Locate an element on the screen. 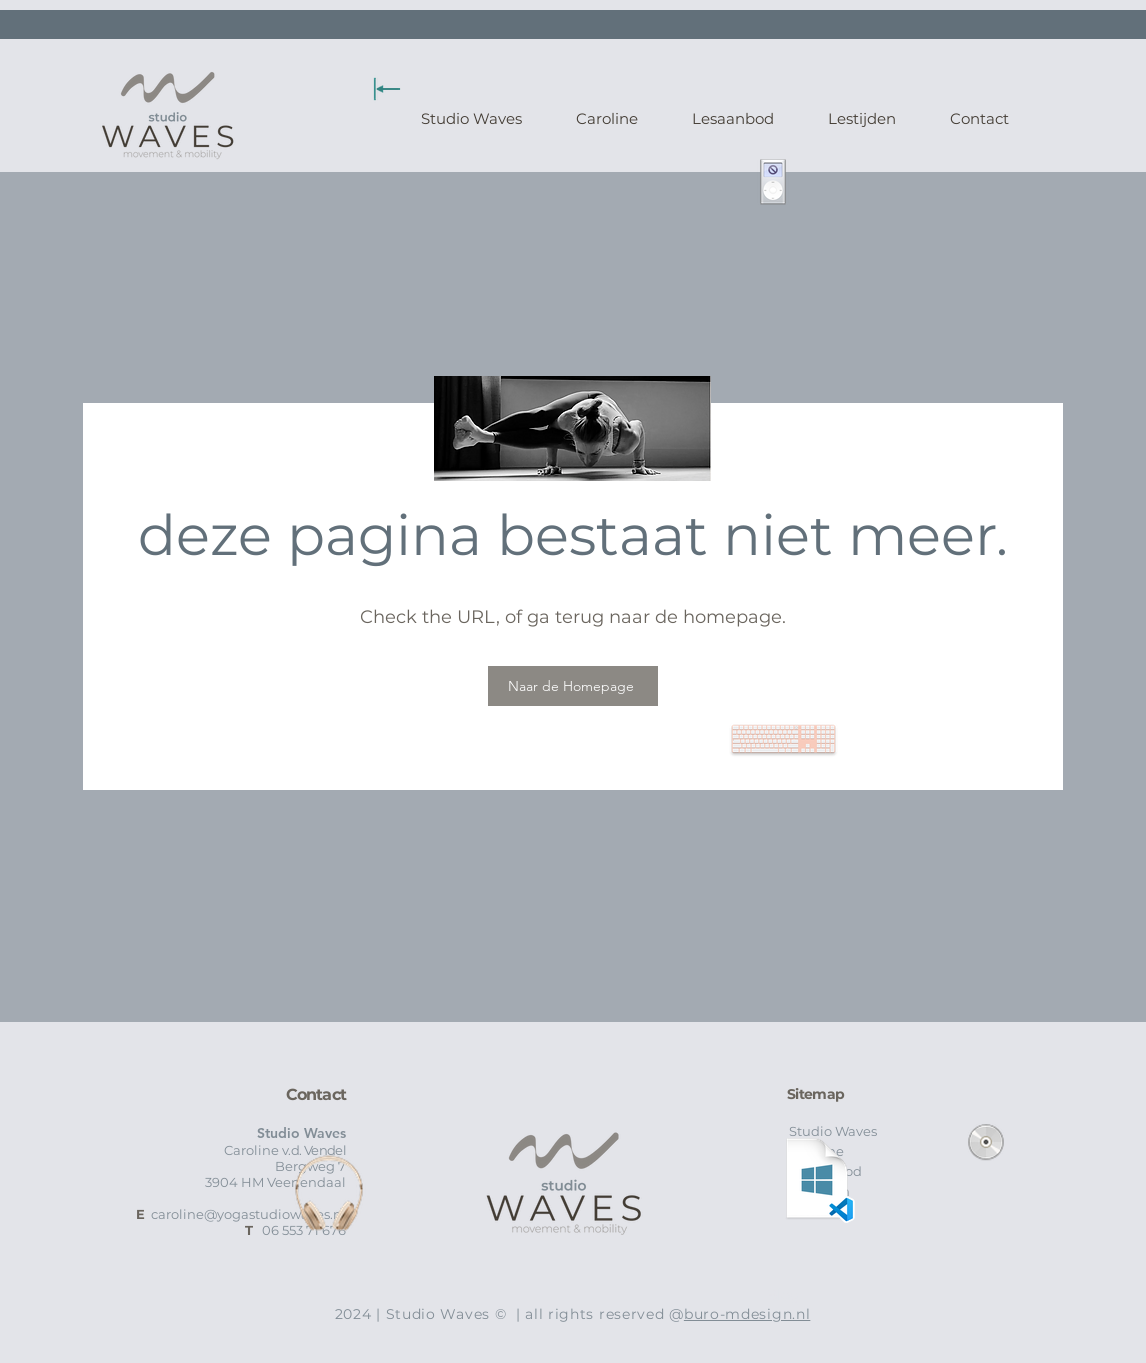 Image resolution: width=1146 pixels, height=1363 pixels. access cd/dvd drive is located at coordinates (986, 1142).